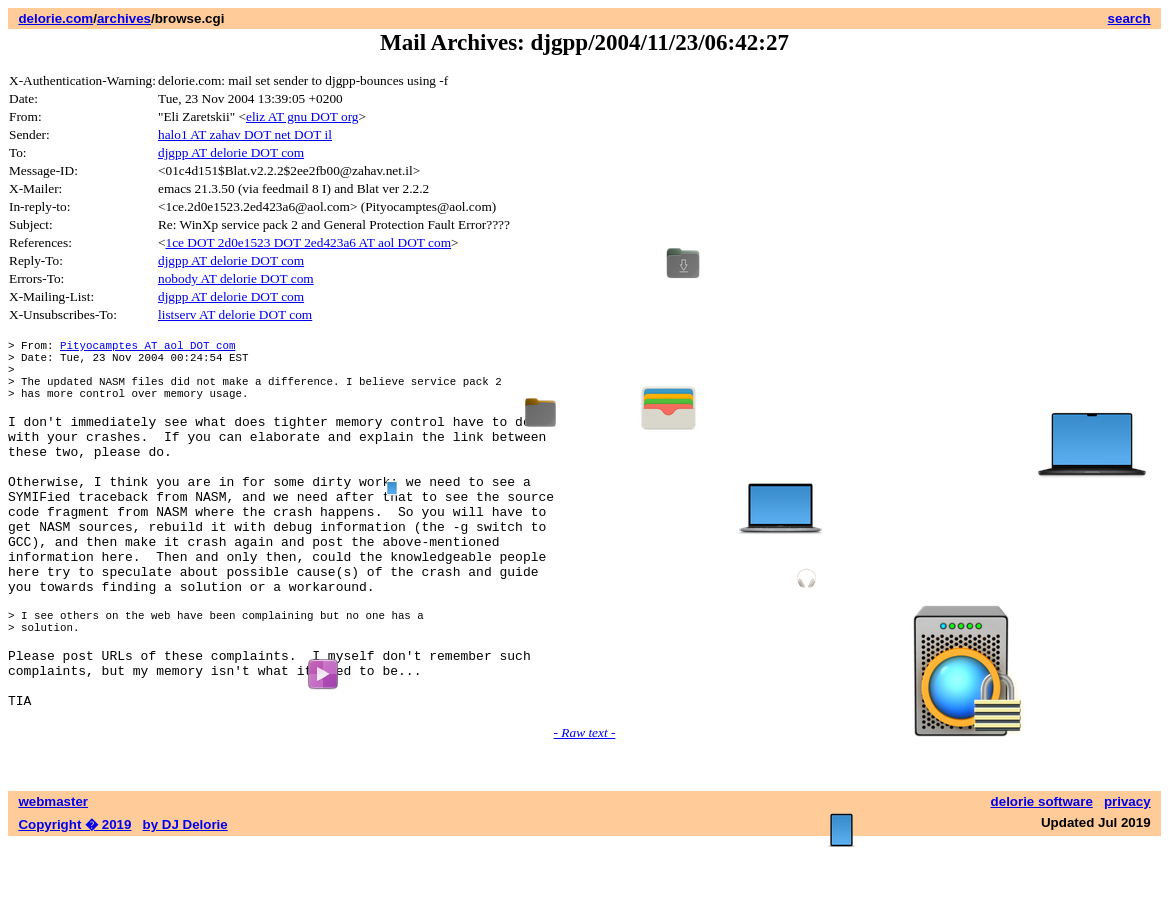 Image resolution: width=1169 pixels, height=922 pixels. I want to click on macbook pro 14-inch device icon, so click(1092, 436).